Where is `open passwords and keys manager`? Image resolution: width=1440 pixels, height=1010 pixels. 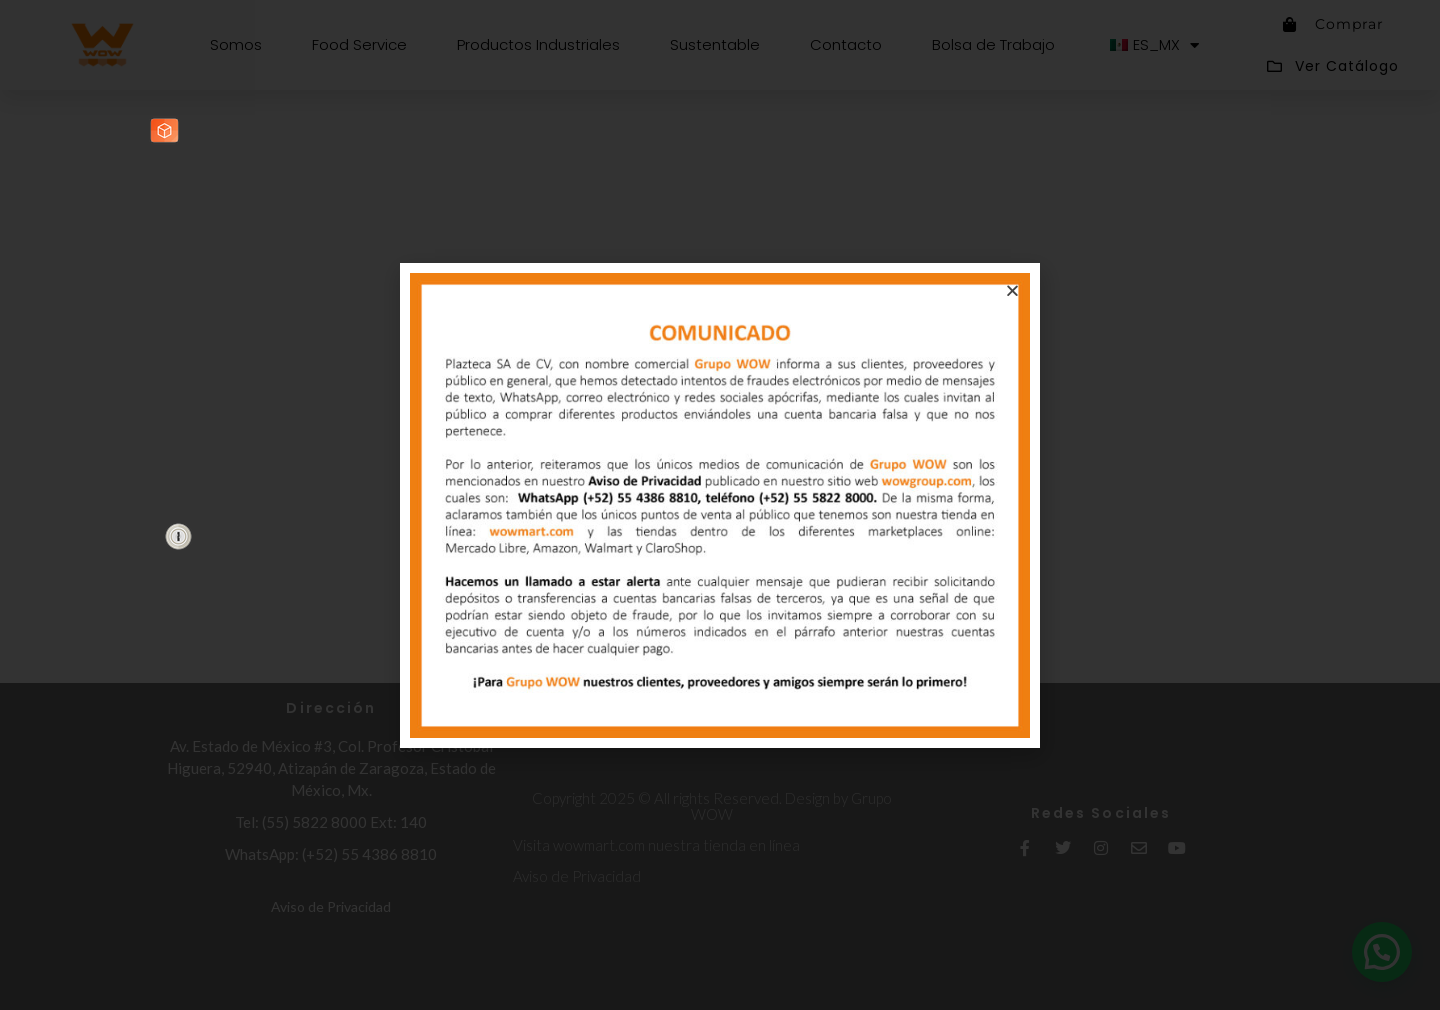
open passwords and keys manager is located at coordinates (178, 536).